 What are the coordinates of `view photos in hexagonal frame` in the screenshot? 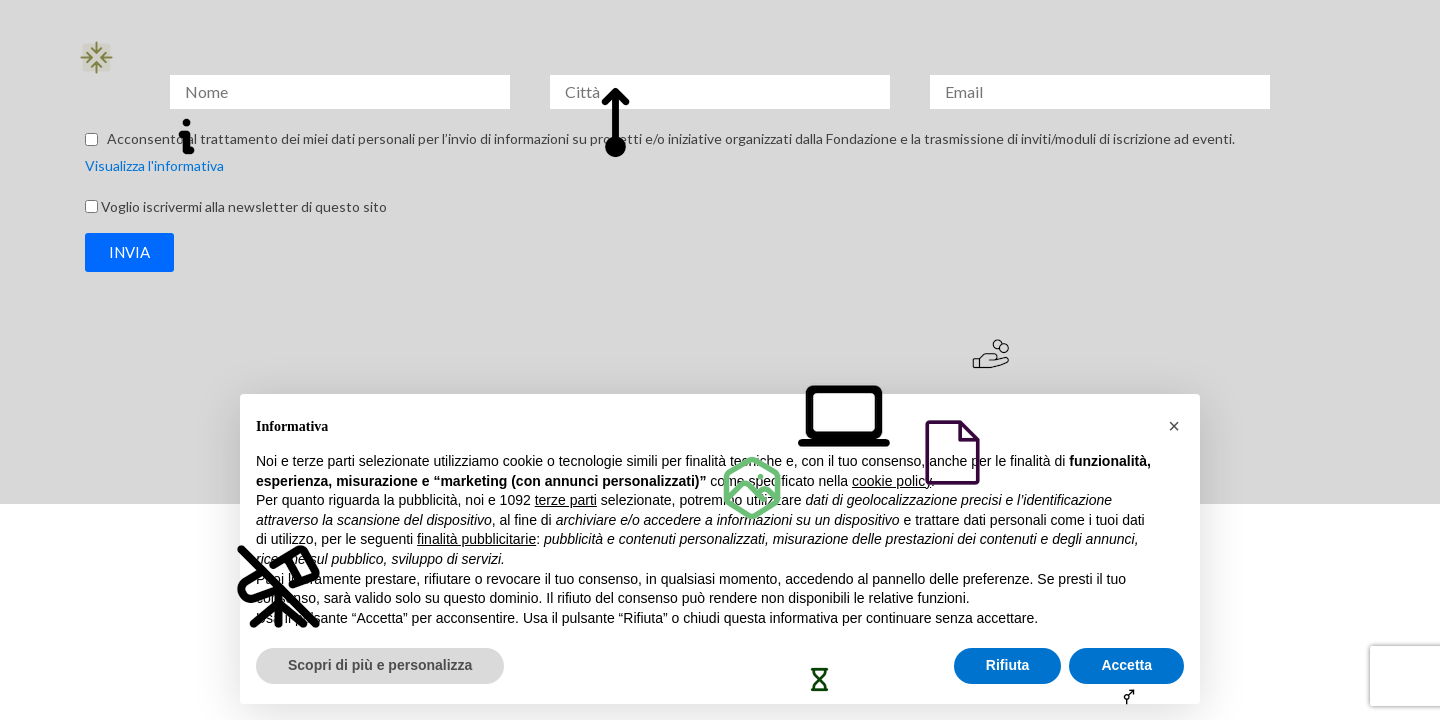 It's located at (752, 488).